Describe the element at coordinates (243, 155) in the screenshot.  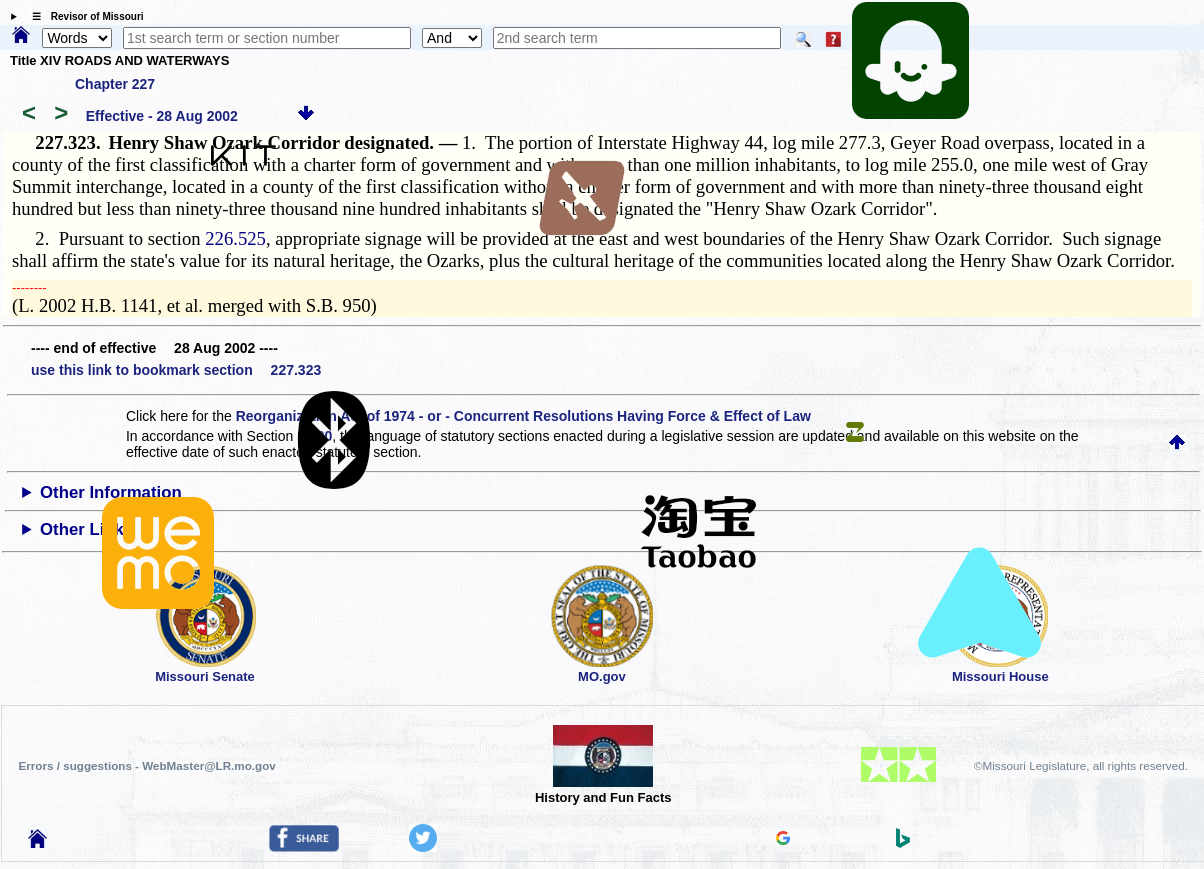
I see `kit email marketing platform logo` at that location.